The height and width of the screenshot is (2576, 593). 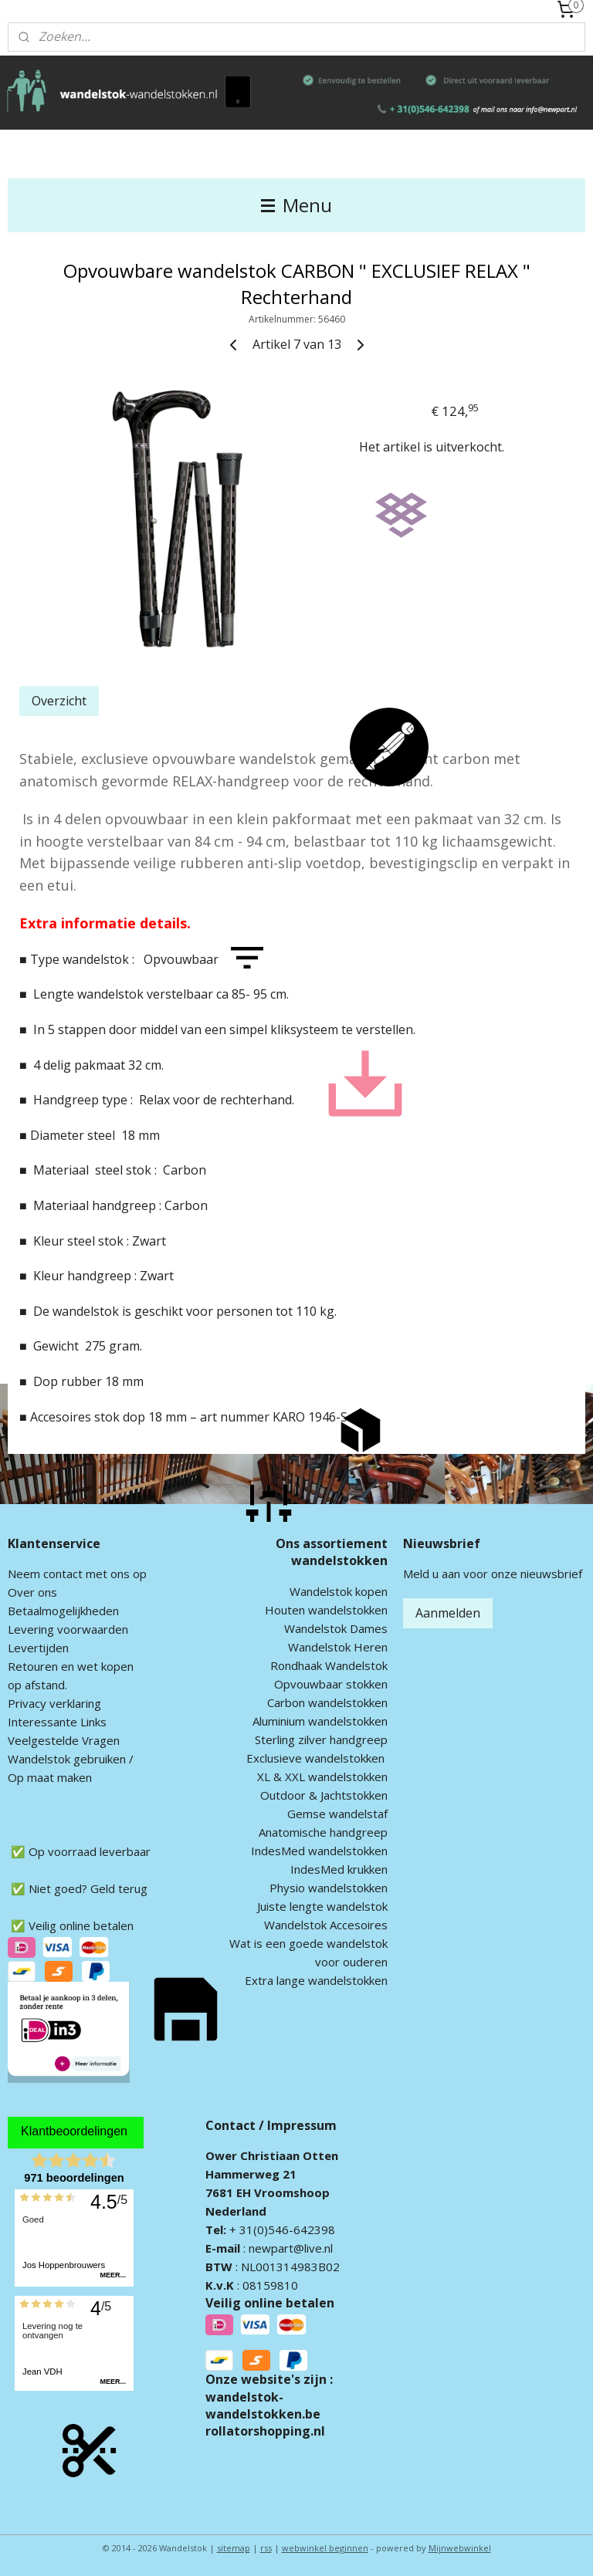 I want to click on cut selected content to clipboard, so click(x=89, y=2450).